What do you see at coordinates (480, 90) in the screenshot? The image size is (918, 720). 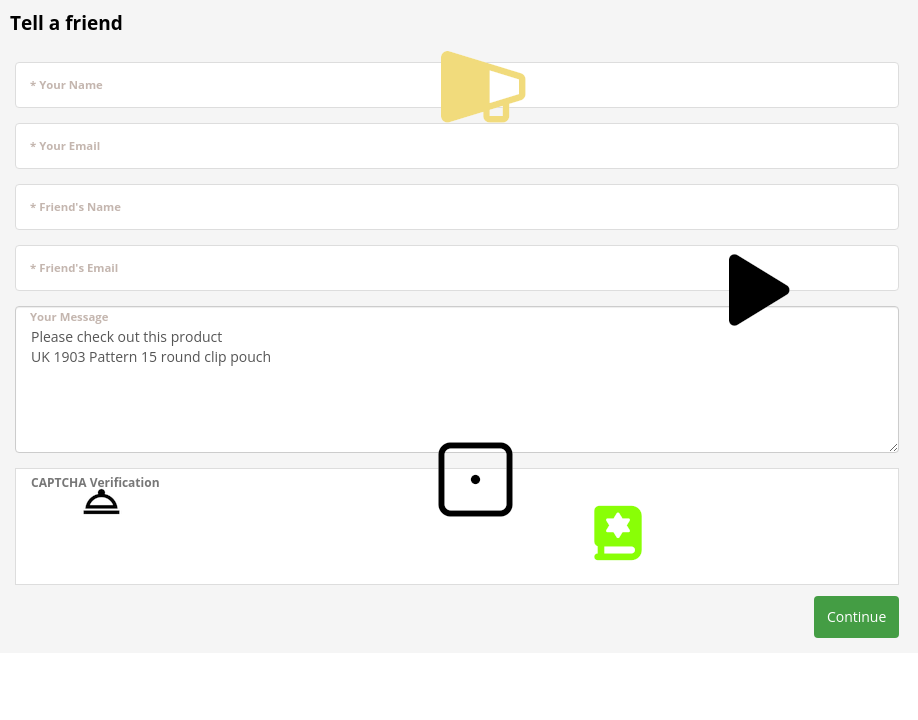 I see `make an announcement or broadcast` at bounding box center [480, 90].